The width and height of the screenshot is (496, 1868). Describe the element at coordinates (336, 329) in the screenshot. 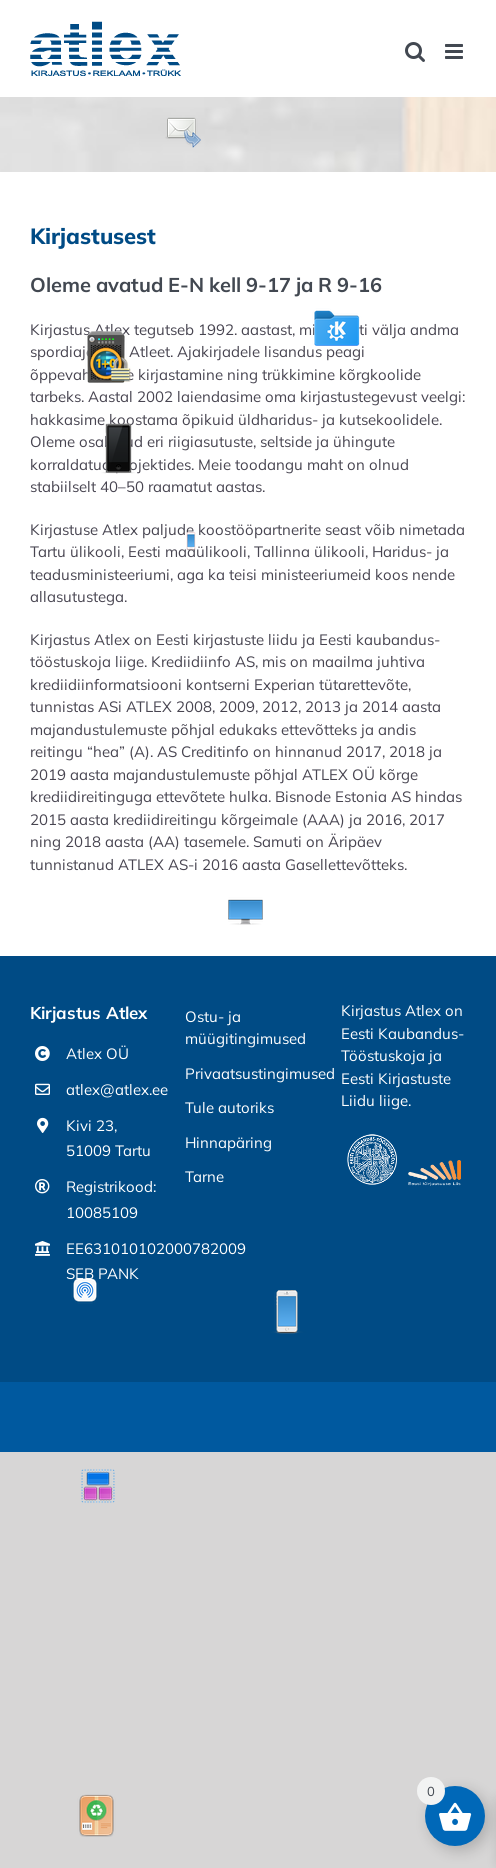

I see `open kde application files folder` at that location.